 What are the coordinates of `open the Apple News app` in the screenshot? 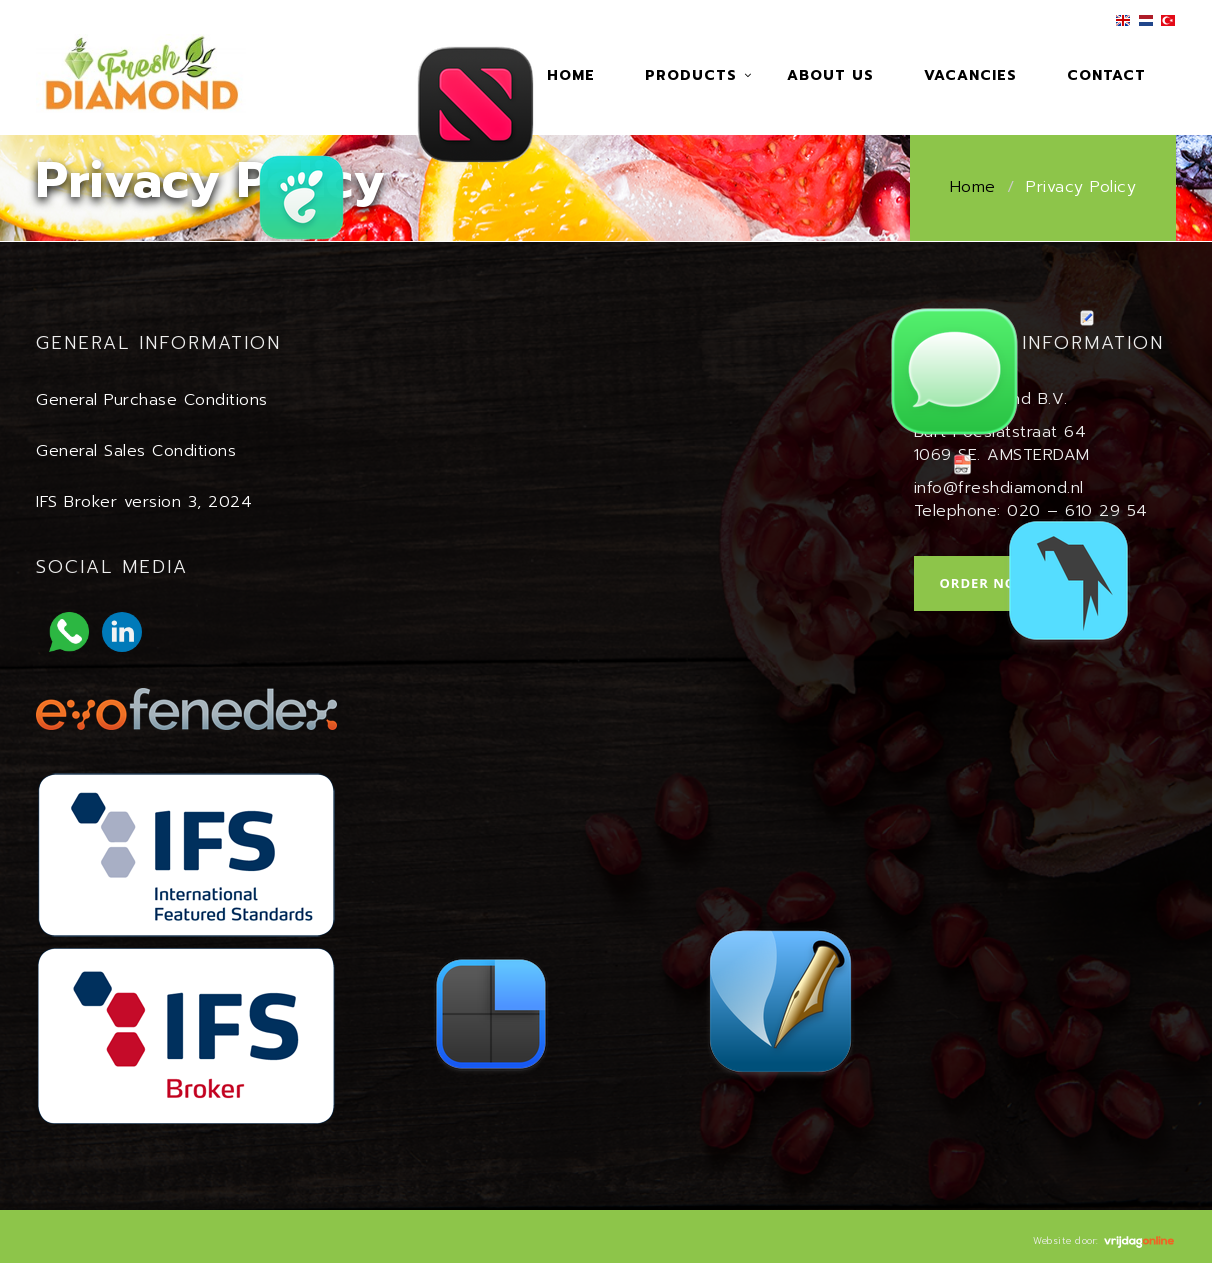 It's located at (475, 104).